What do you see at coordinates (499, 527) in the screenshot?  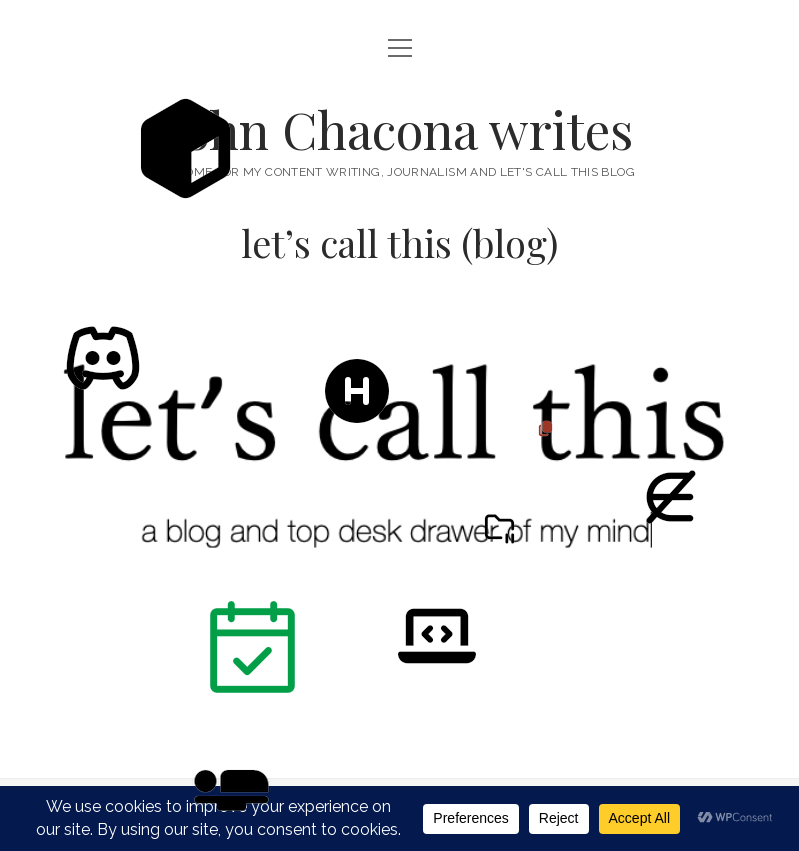 I see `pause folder sync or backup` at bounding box center [499, 527].